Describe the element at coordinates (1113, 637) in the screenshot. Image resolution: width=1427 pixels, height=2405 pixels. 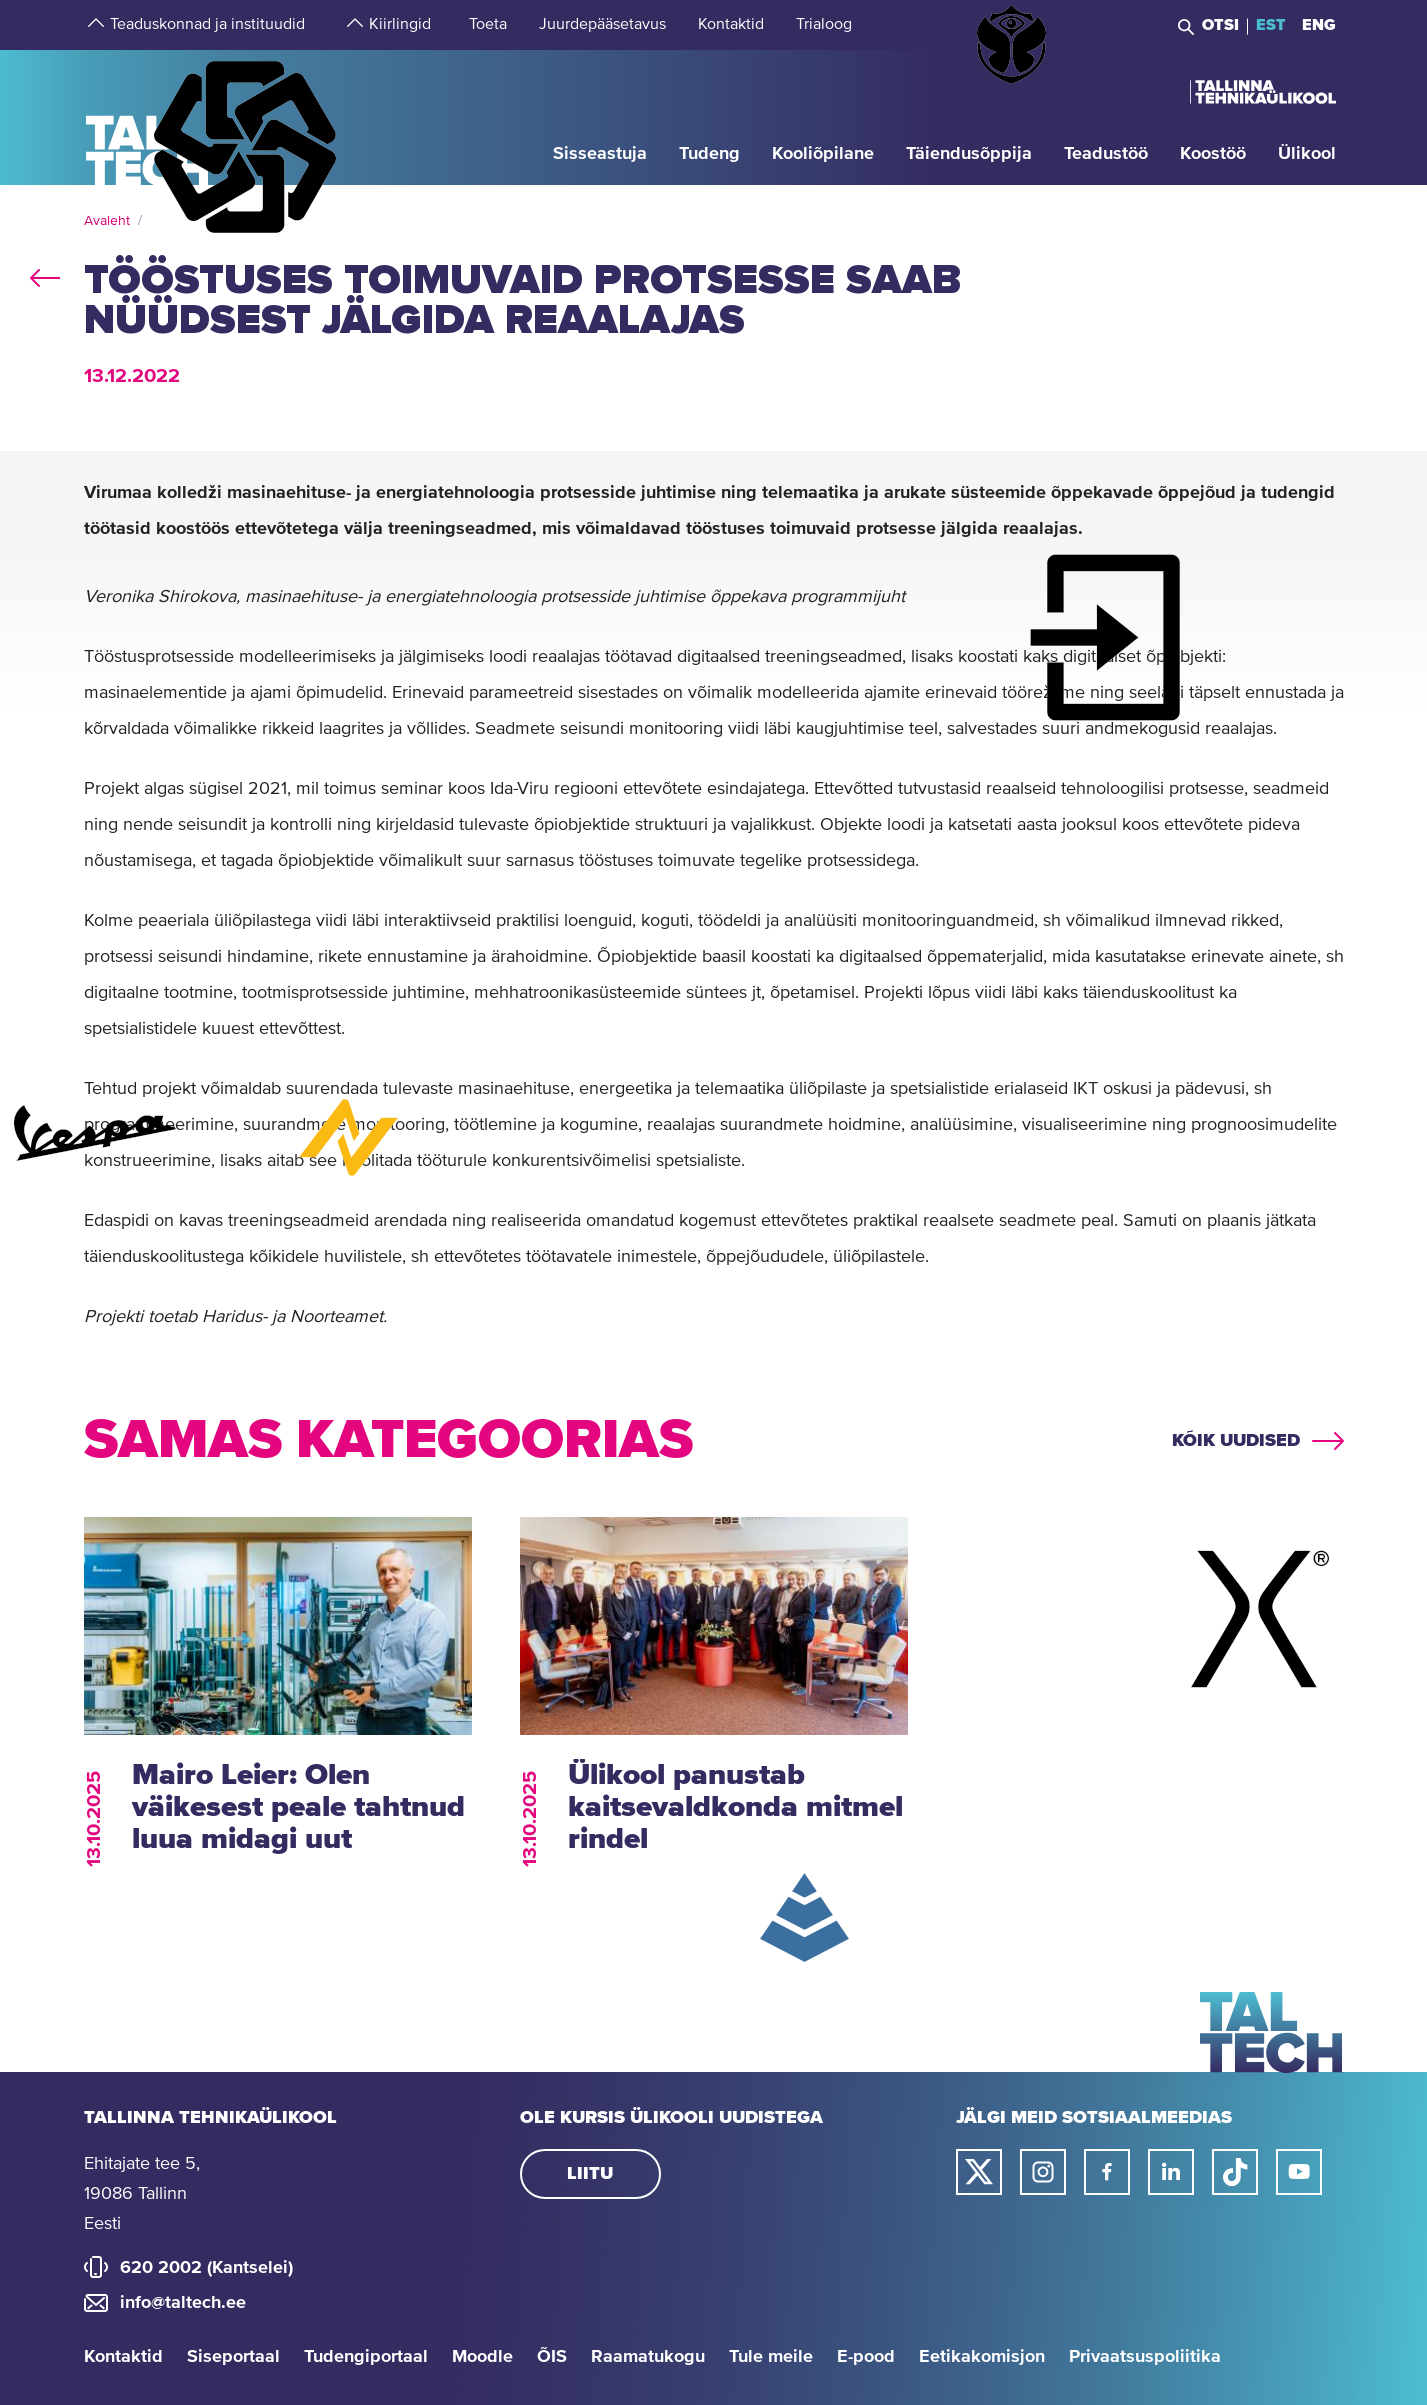
I see `log in to your account` at that location.